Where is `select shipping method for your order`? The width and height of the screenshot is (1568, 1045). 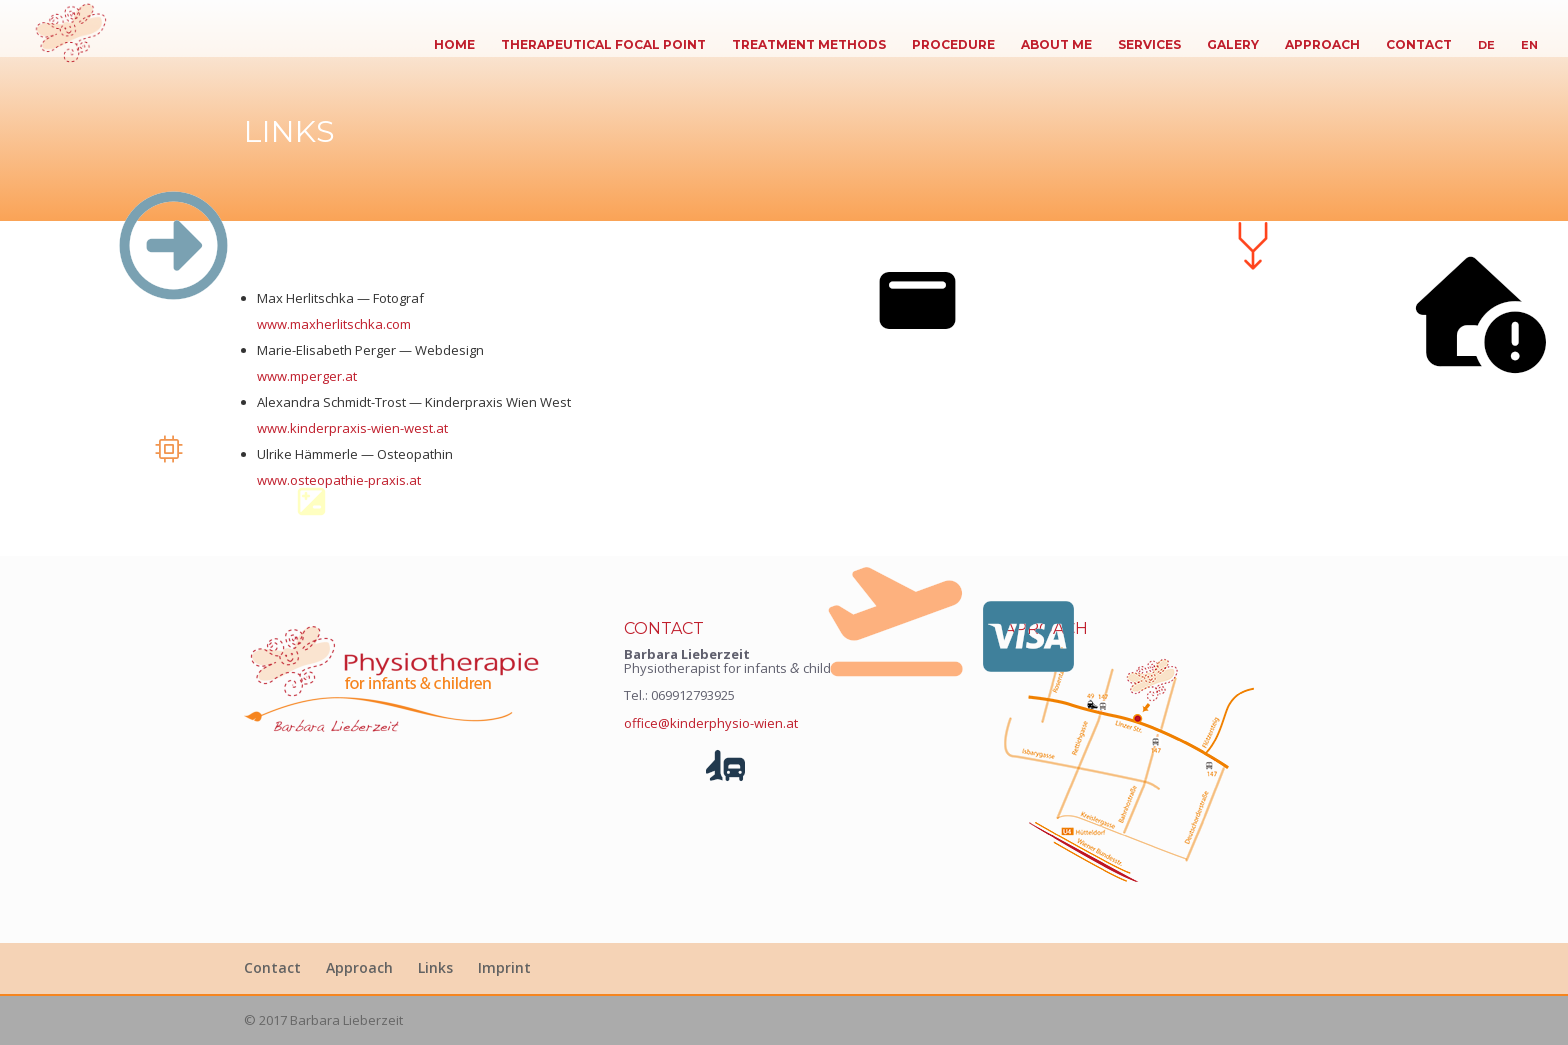 select shipping method for your order is located at coordinates (725, 765).